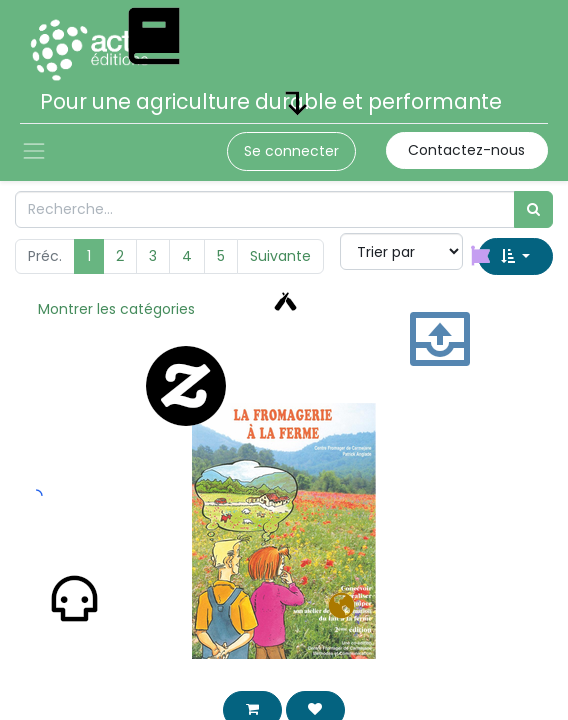  What do you see at coordinates (480, 255) in the screenshot?
I see `font awesome brand logo` at bounding box center [480, 255].